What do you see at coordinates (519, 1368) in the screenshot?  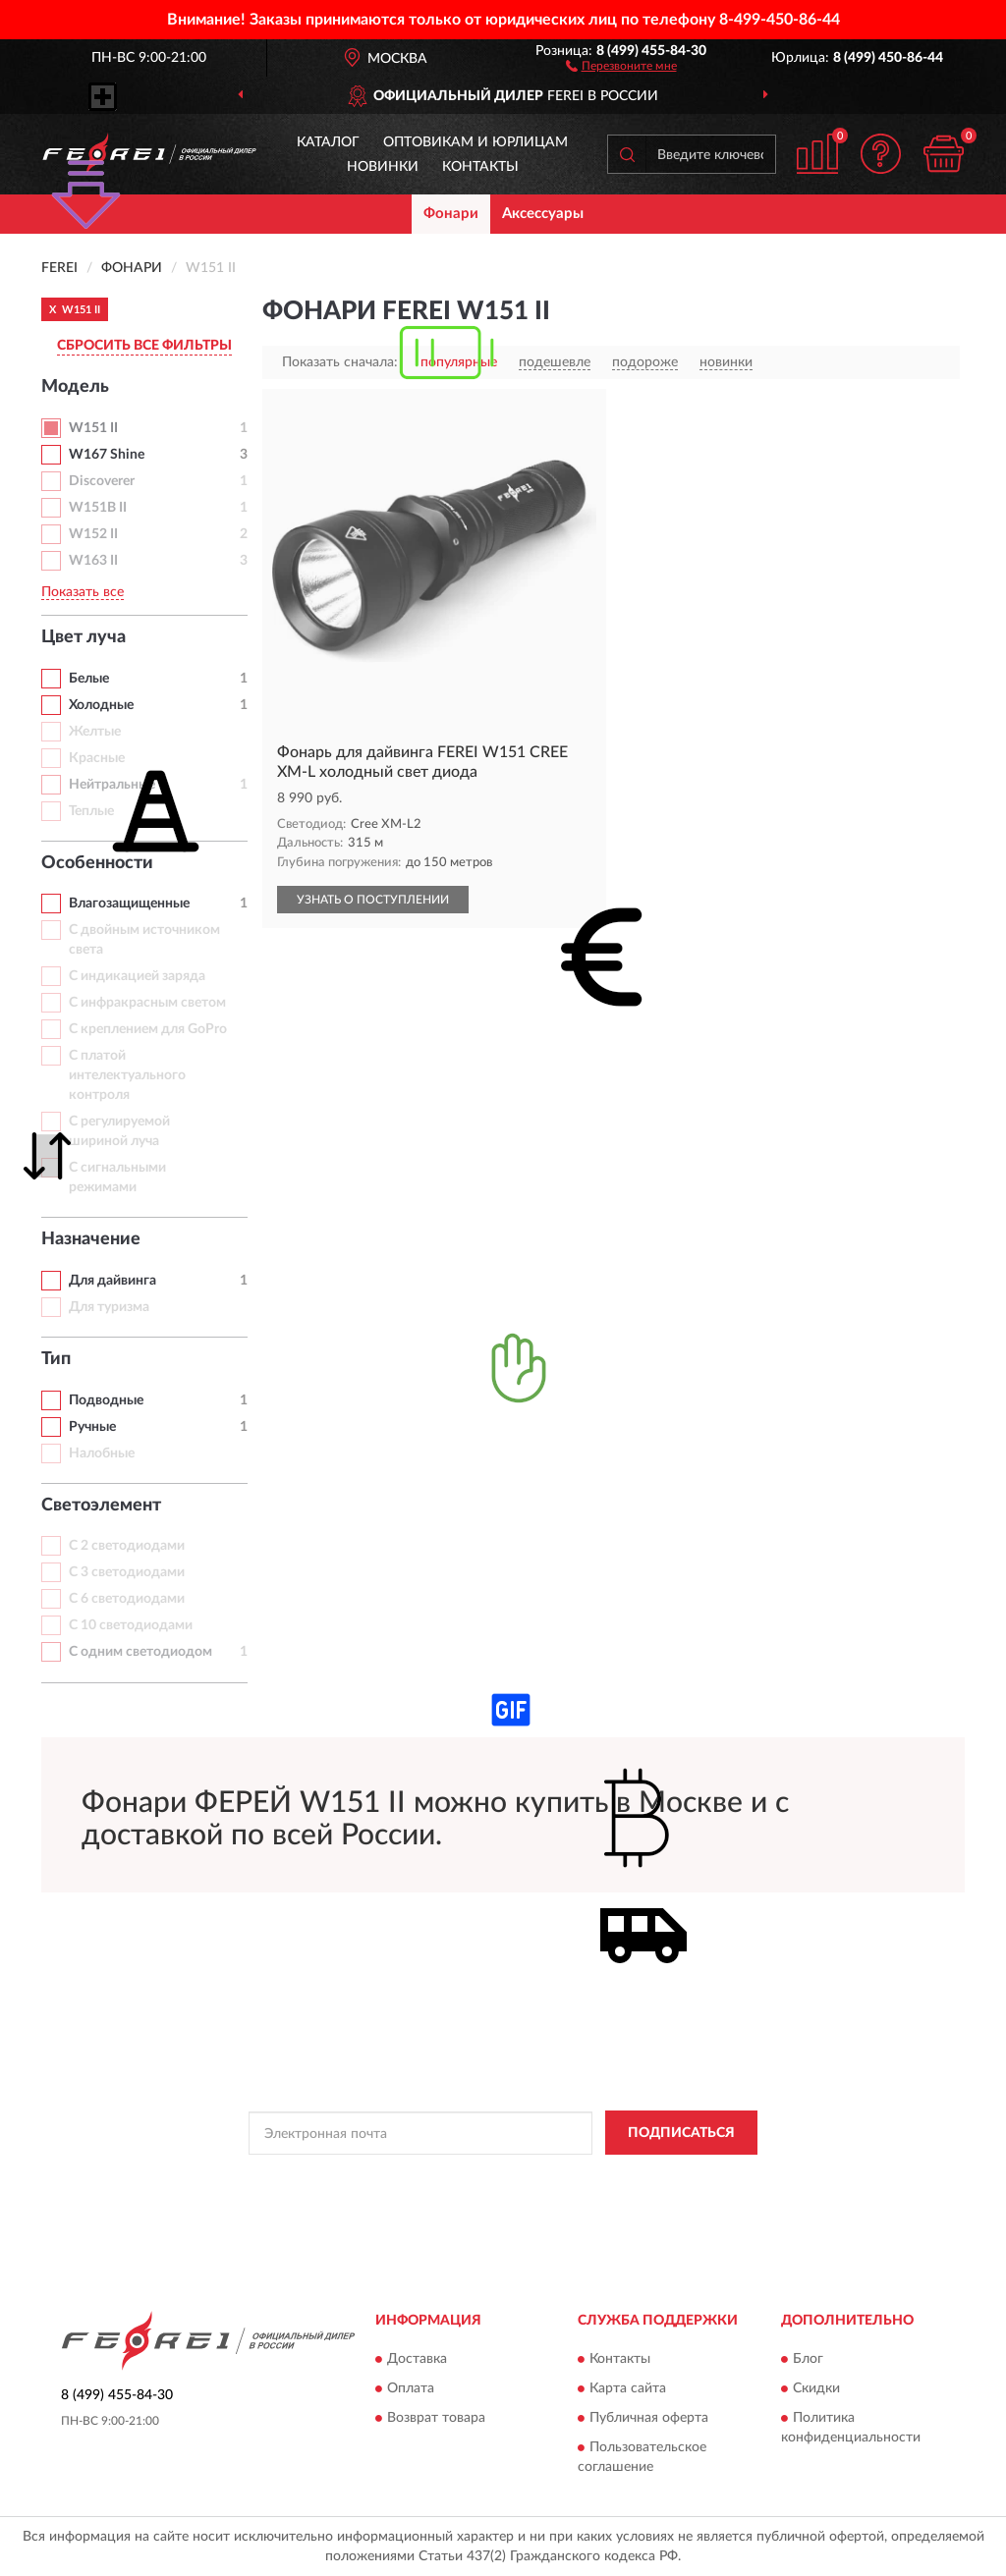 I see `stop or pause an action` at bounding box center [519, 1368].